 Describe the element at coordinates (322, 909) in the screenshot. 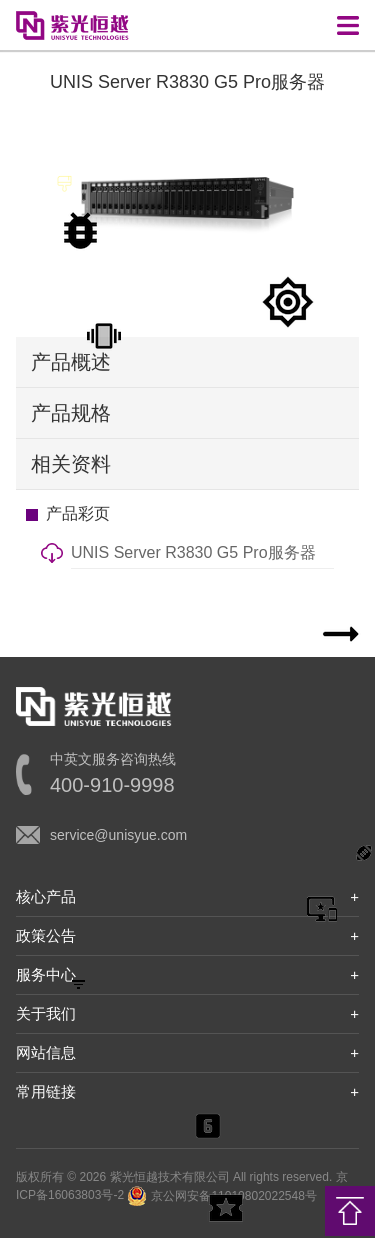

I see `view important or starred devices` at that location.